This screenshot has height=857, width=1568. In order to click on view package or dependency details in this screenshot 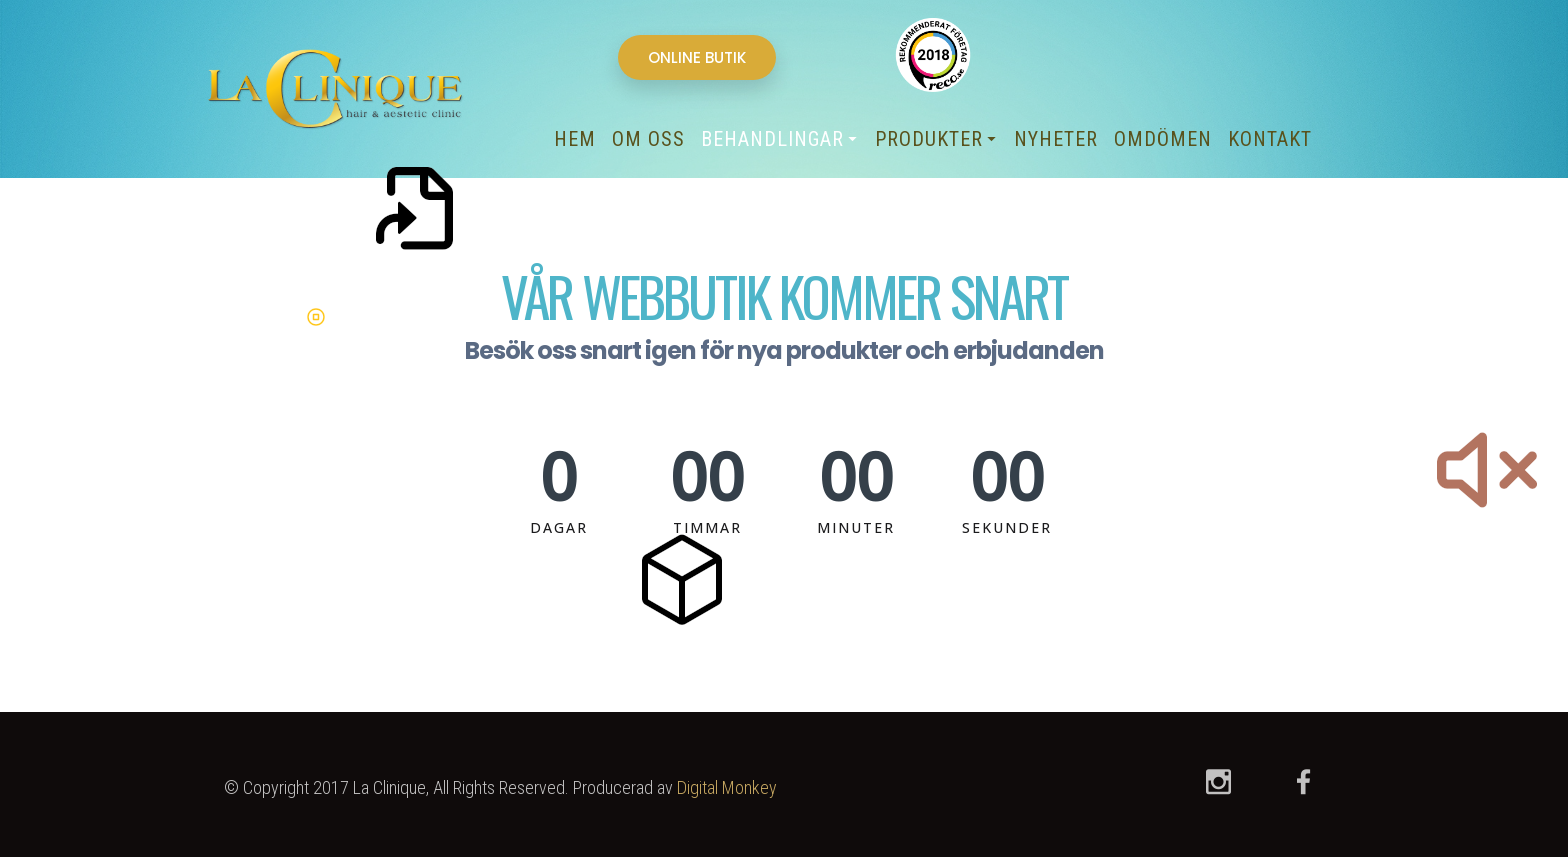, I will do `click(682, 581)`.